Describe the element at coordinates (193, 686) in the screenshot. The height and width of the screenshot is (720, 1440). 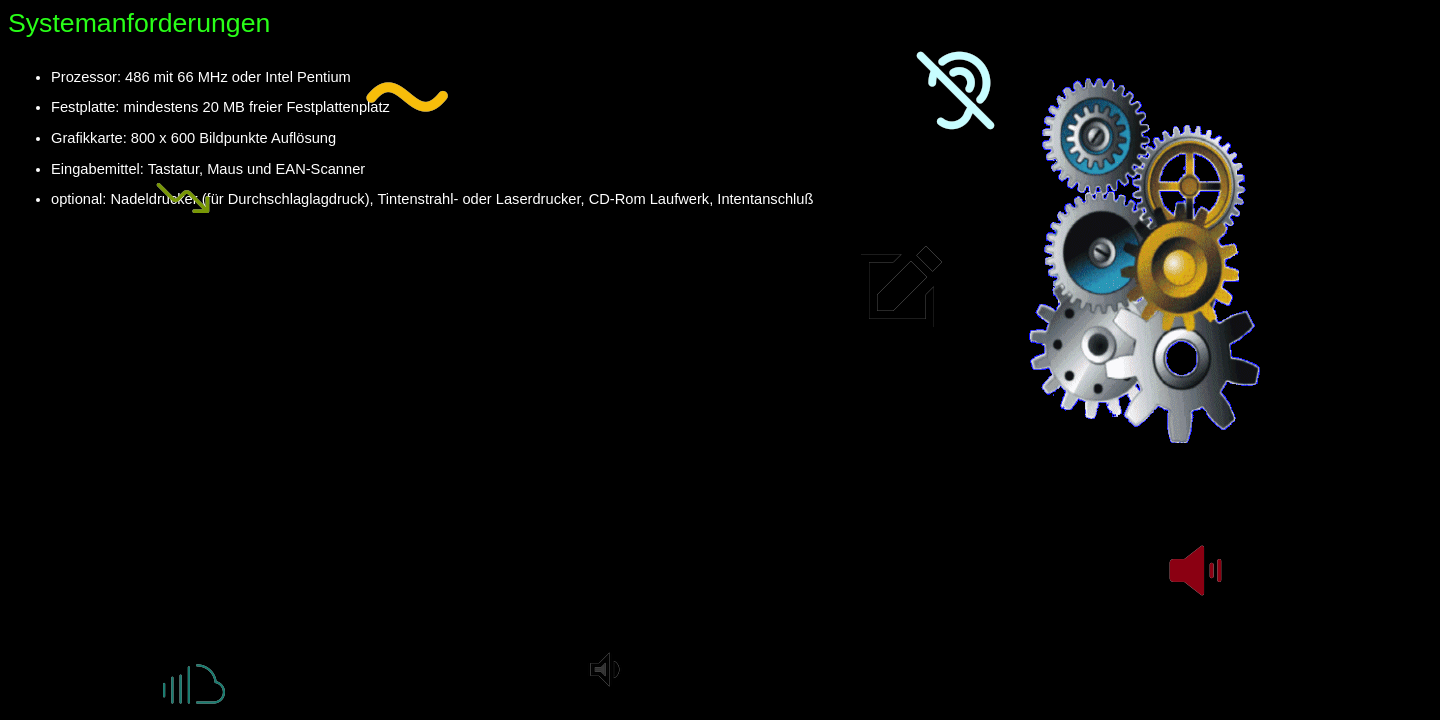
I see `open soundcloud app` at that location.